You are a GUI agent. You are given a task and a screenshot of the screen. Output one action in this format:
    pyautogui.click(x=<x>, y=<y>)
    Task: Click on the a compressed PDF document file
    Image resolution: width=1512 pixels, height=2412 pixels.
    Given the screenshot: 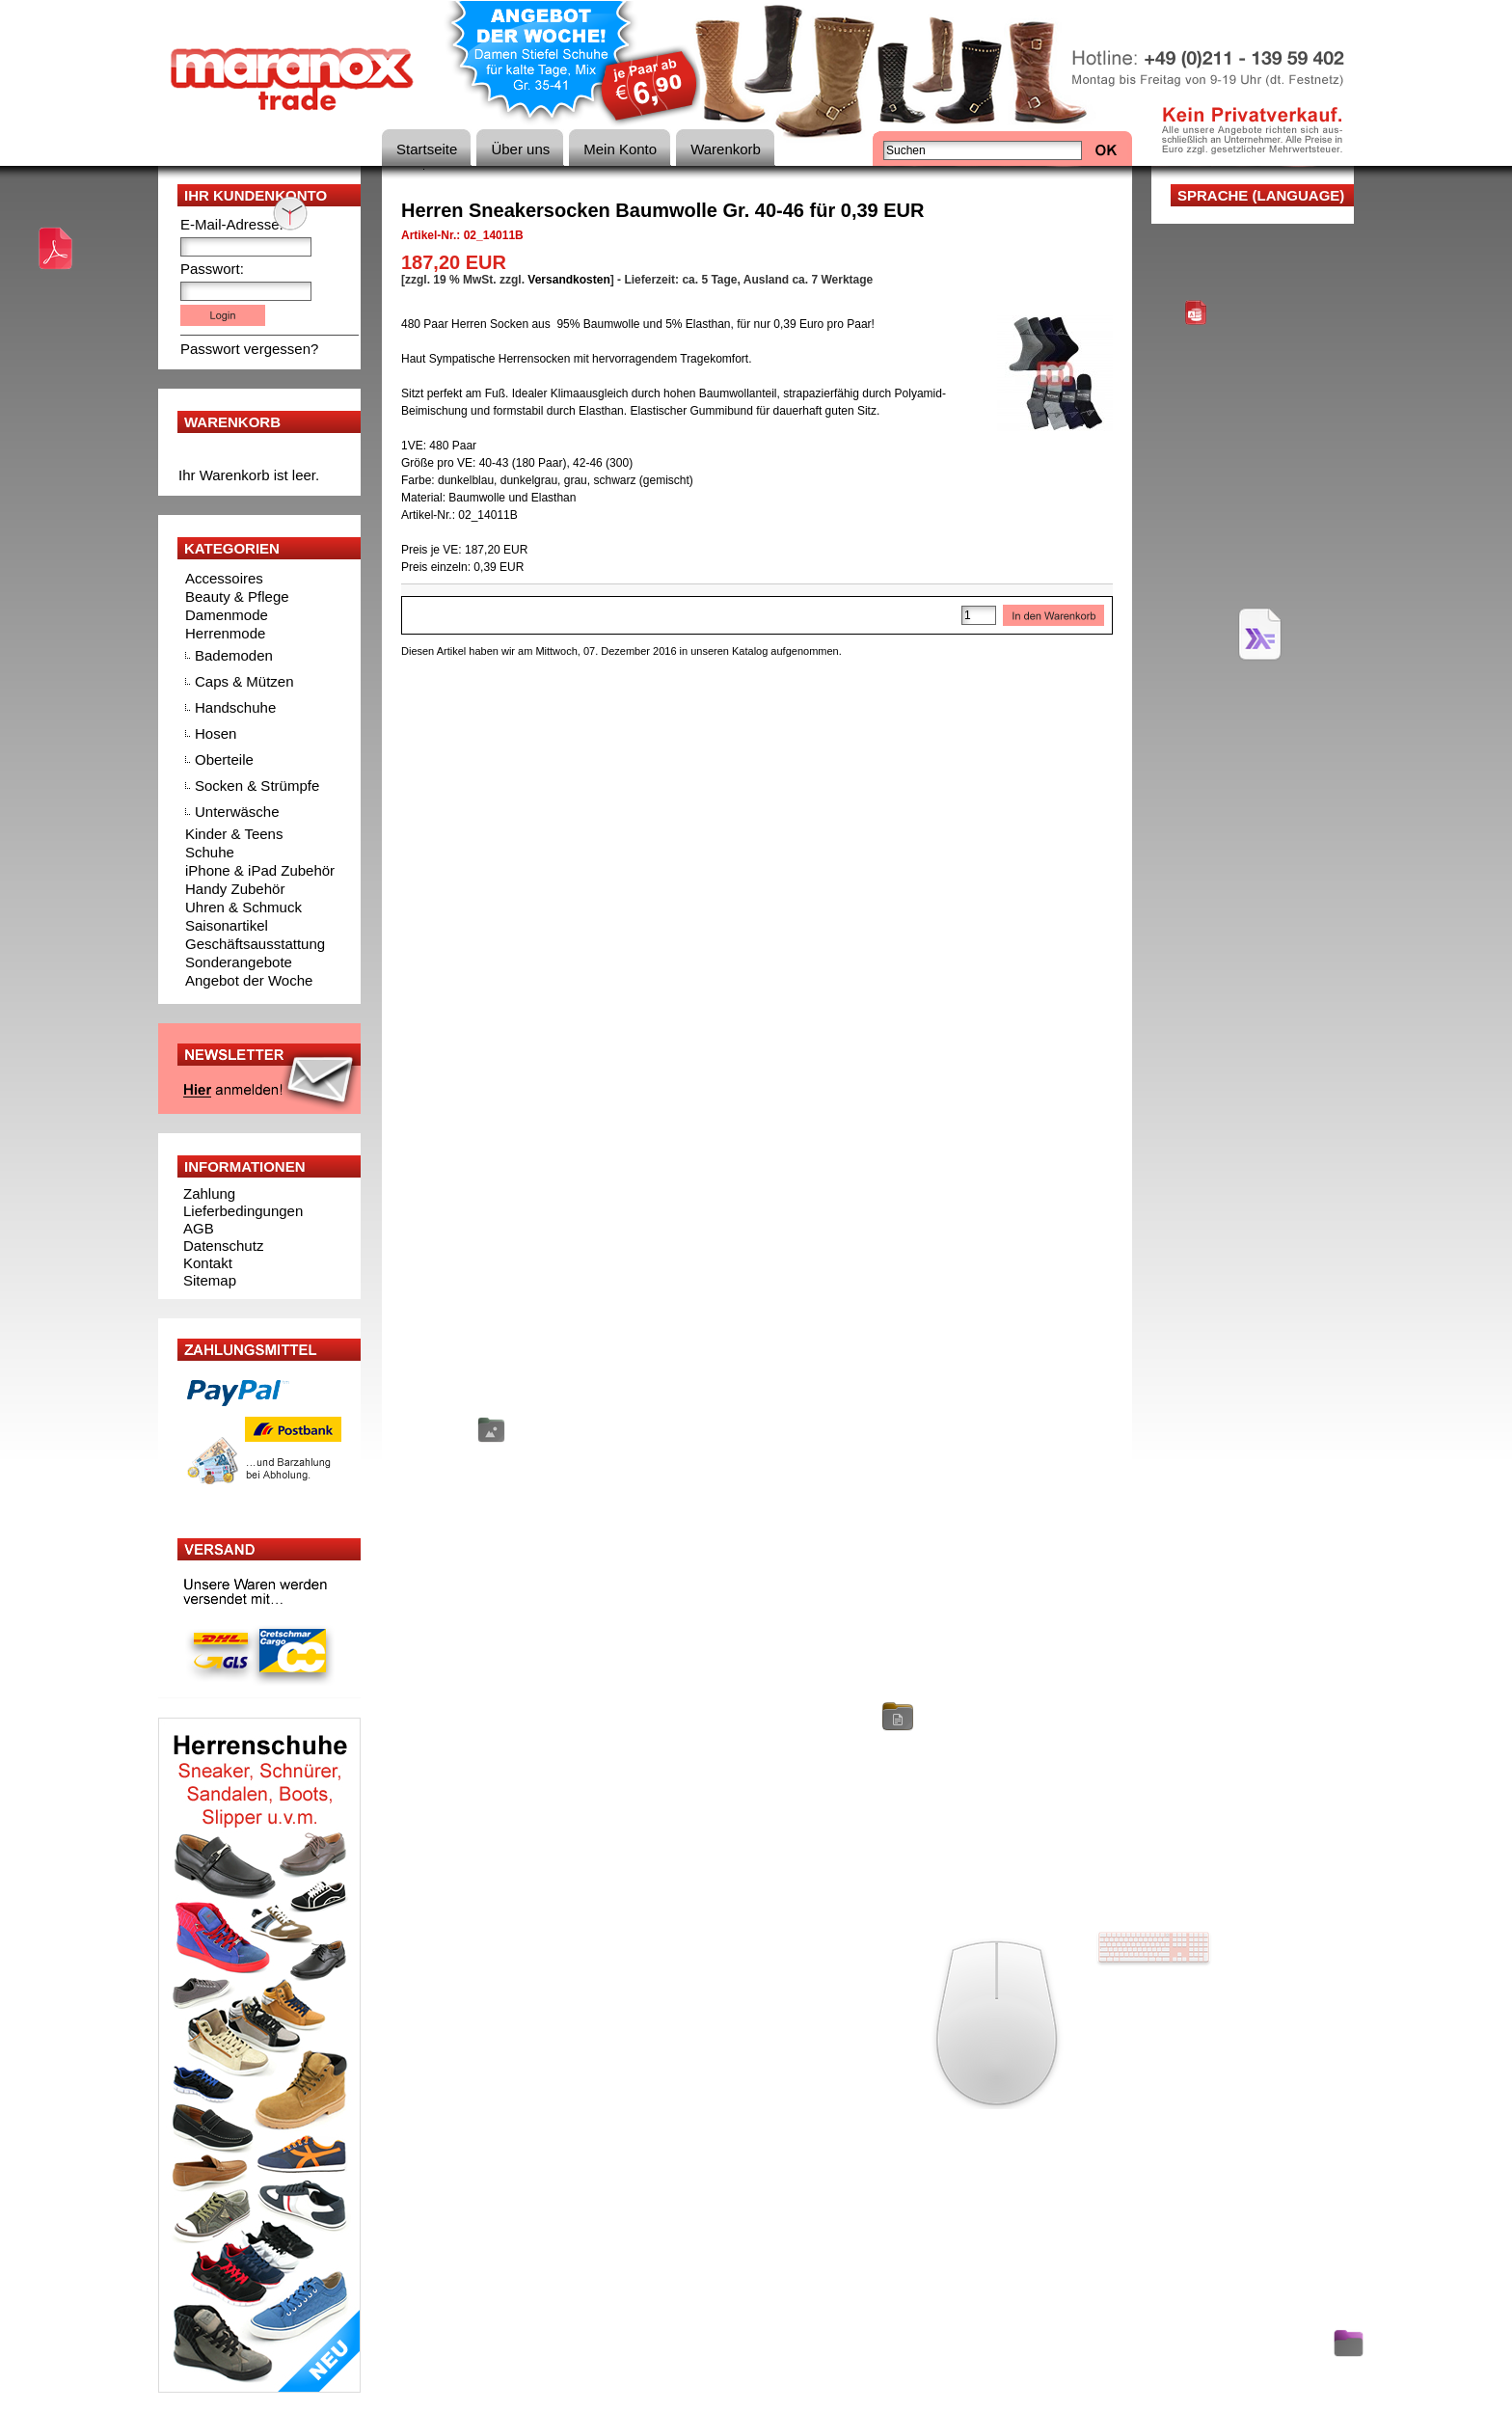 What is the action you would take?
    pyautogui.click(x=55, y=248)
    